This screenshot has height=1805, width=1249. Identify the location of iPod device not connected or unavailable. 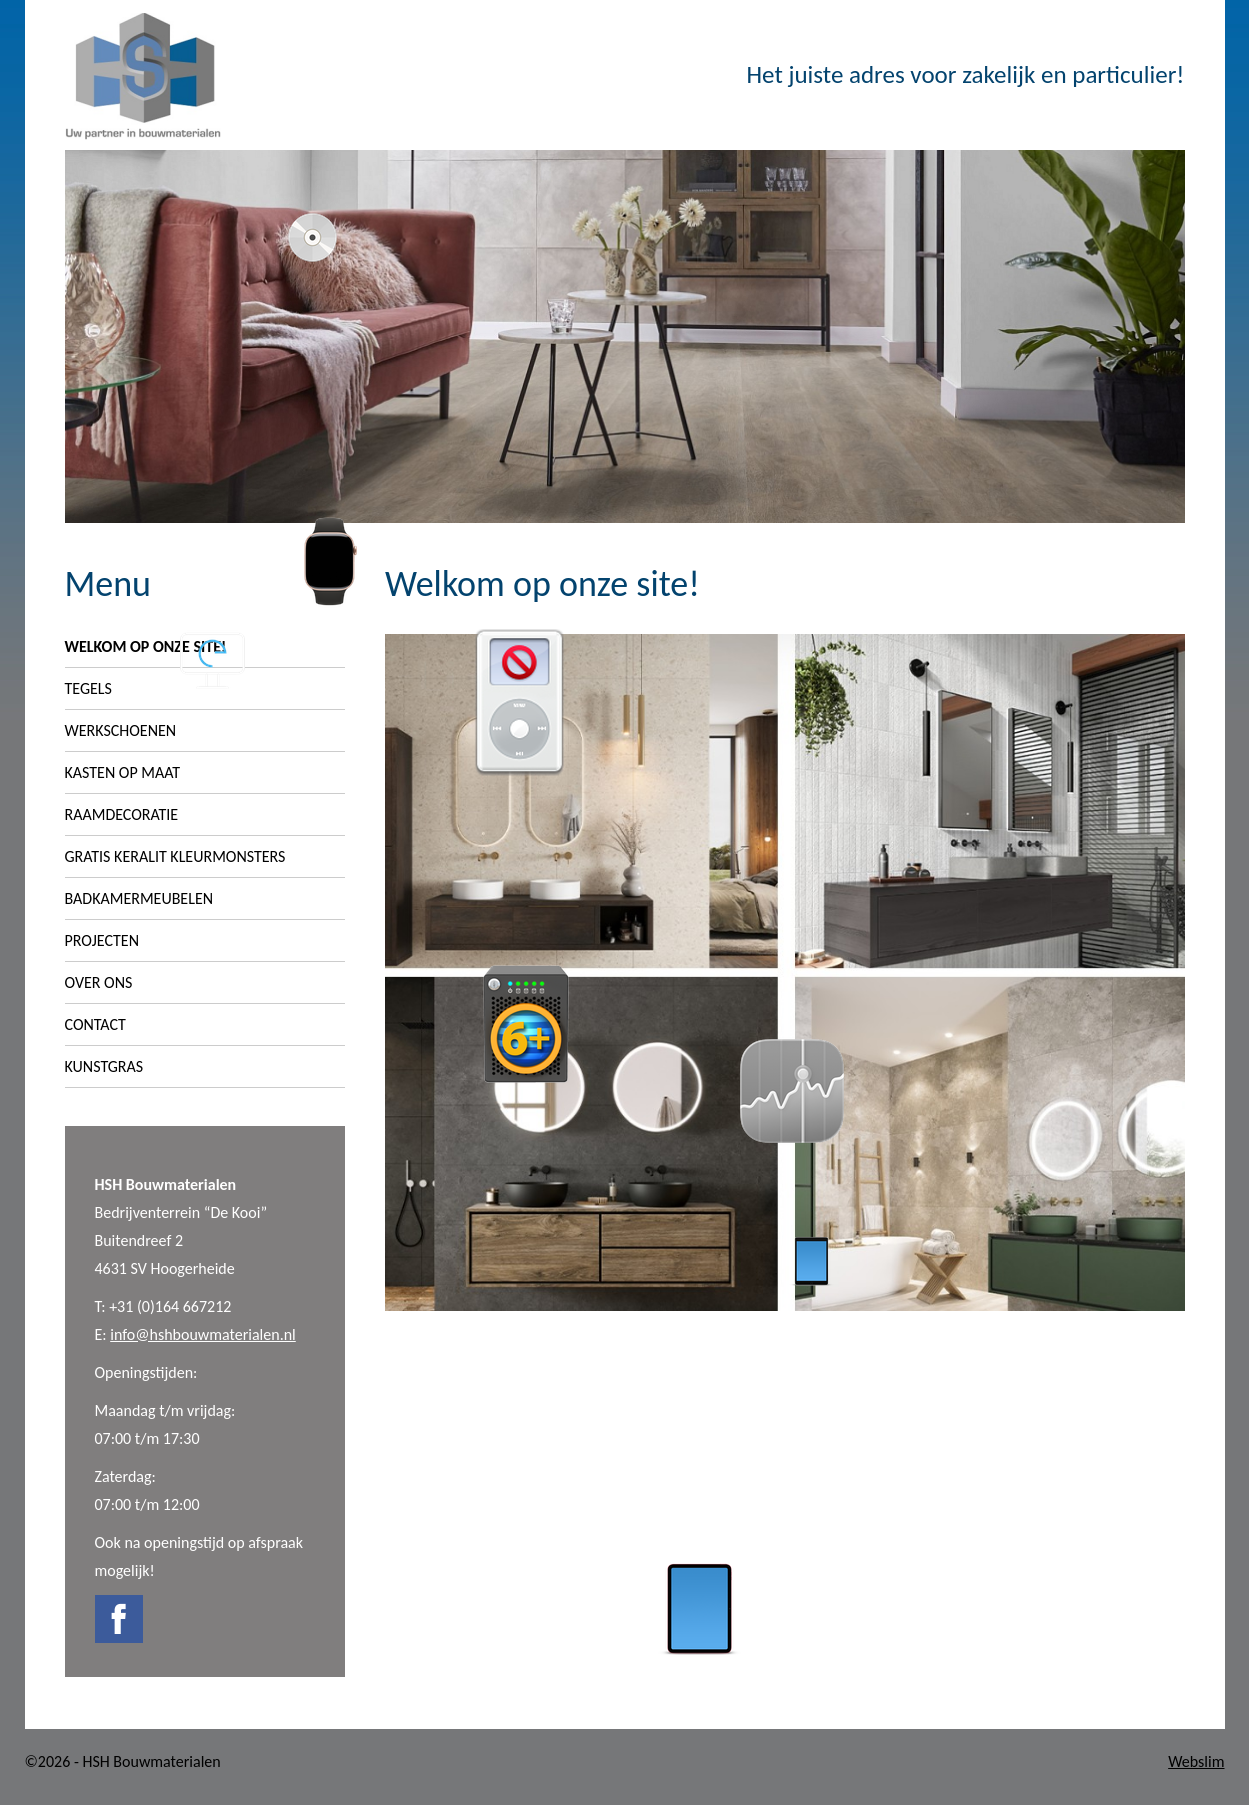
(519, 702).